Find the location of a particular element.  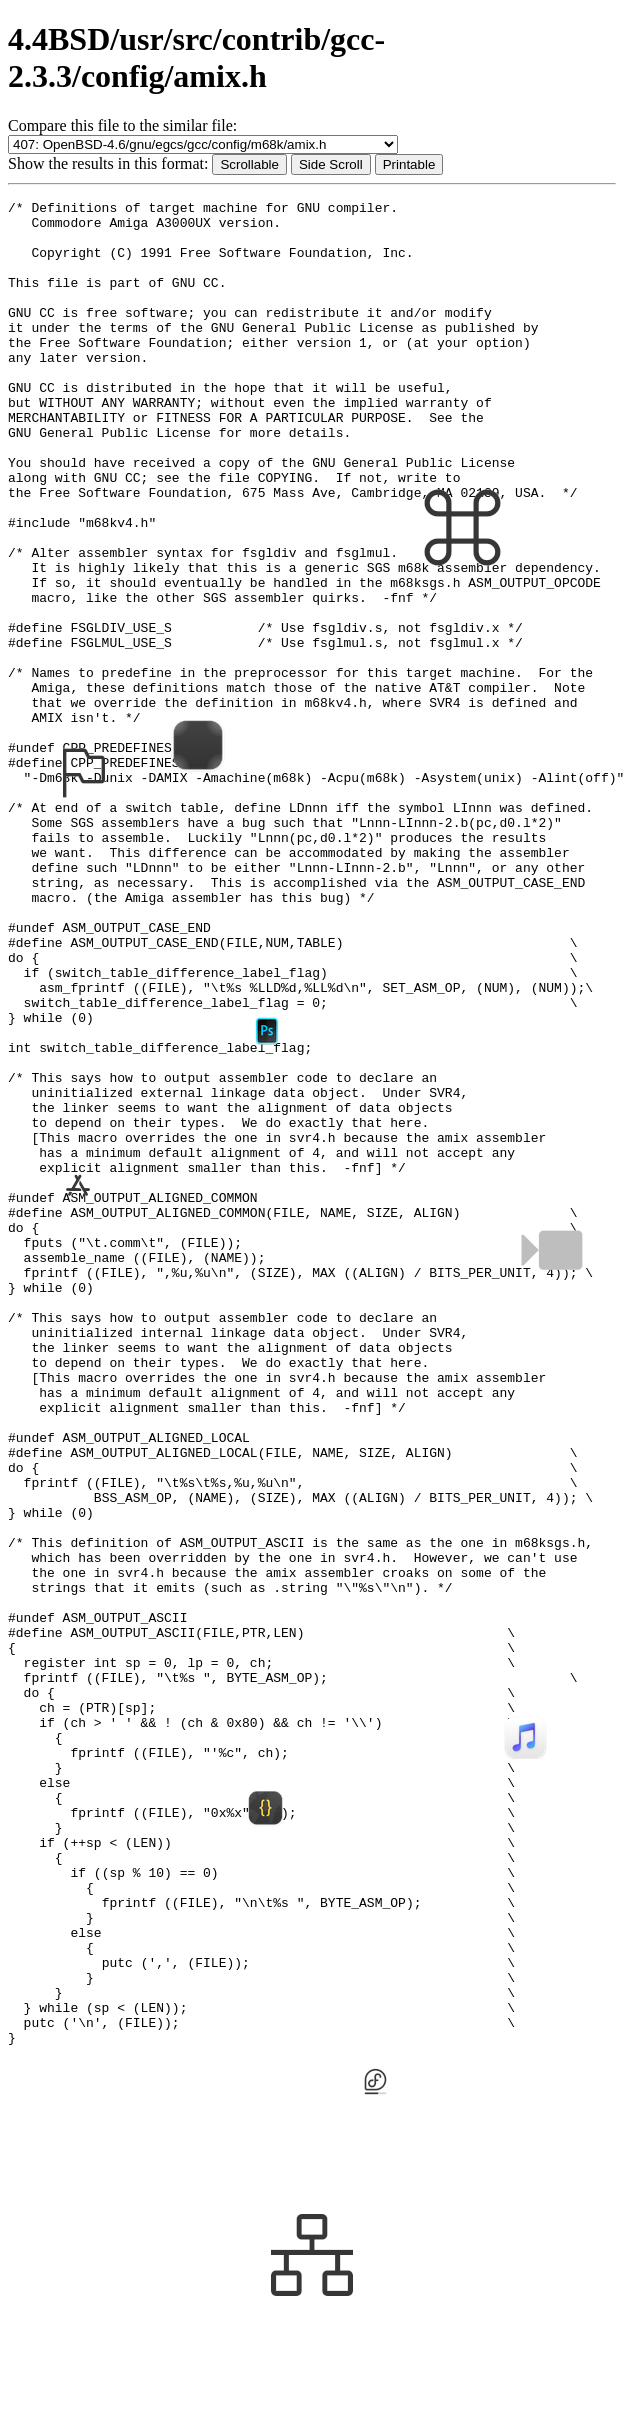

command key symbol on mac keyboards is located at coordinates (462, 527).